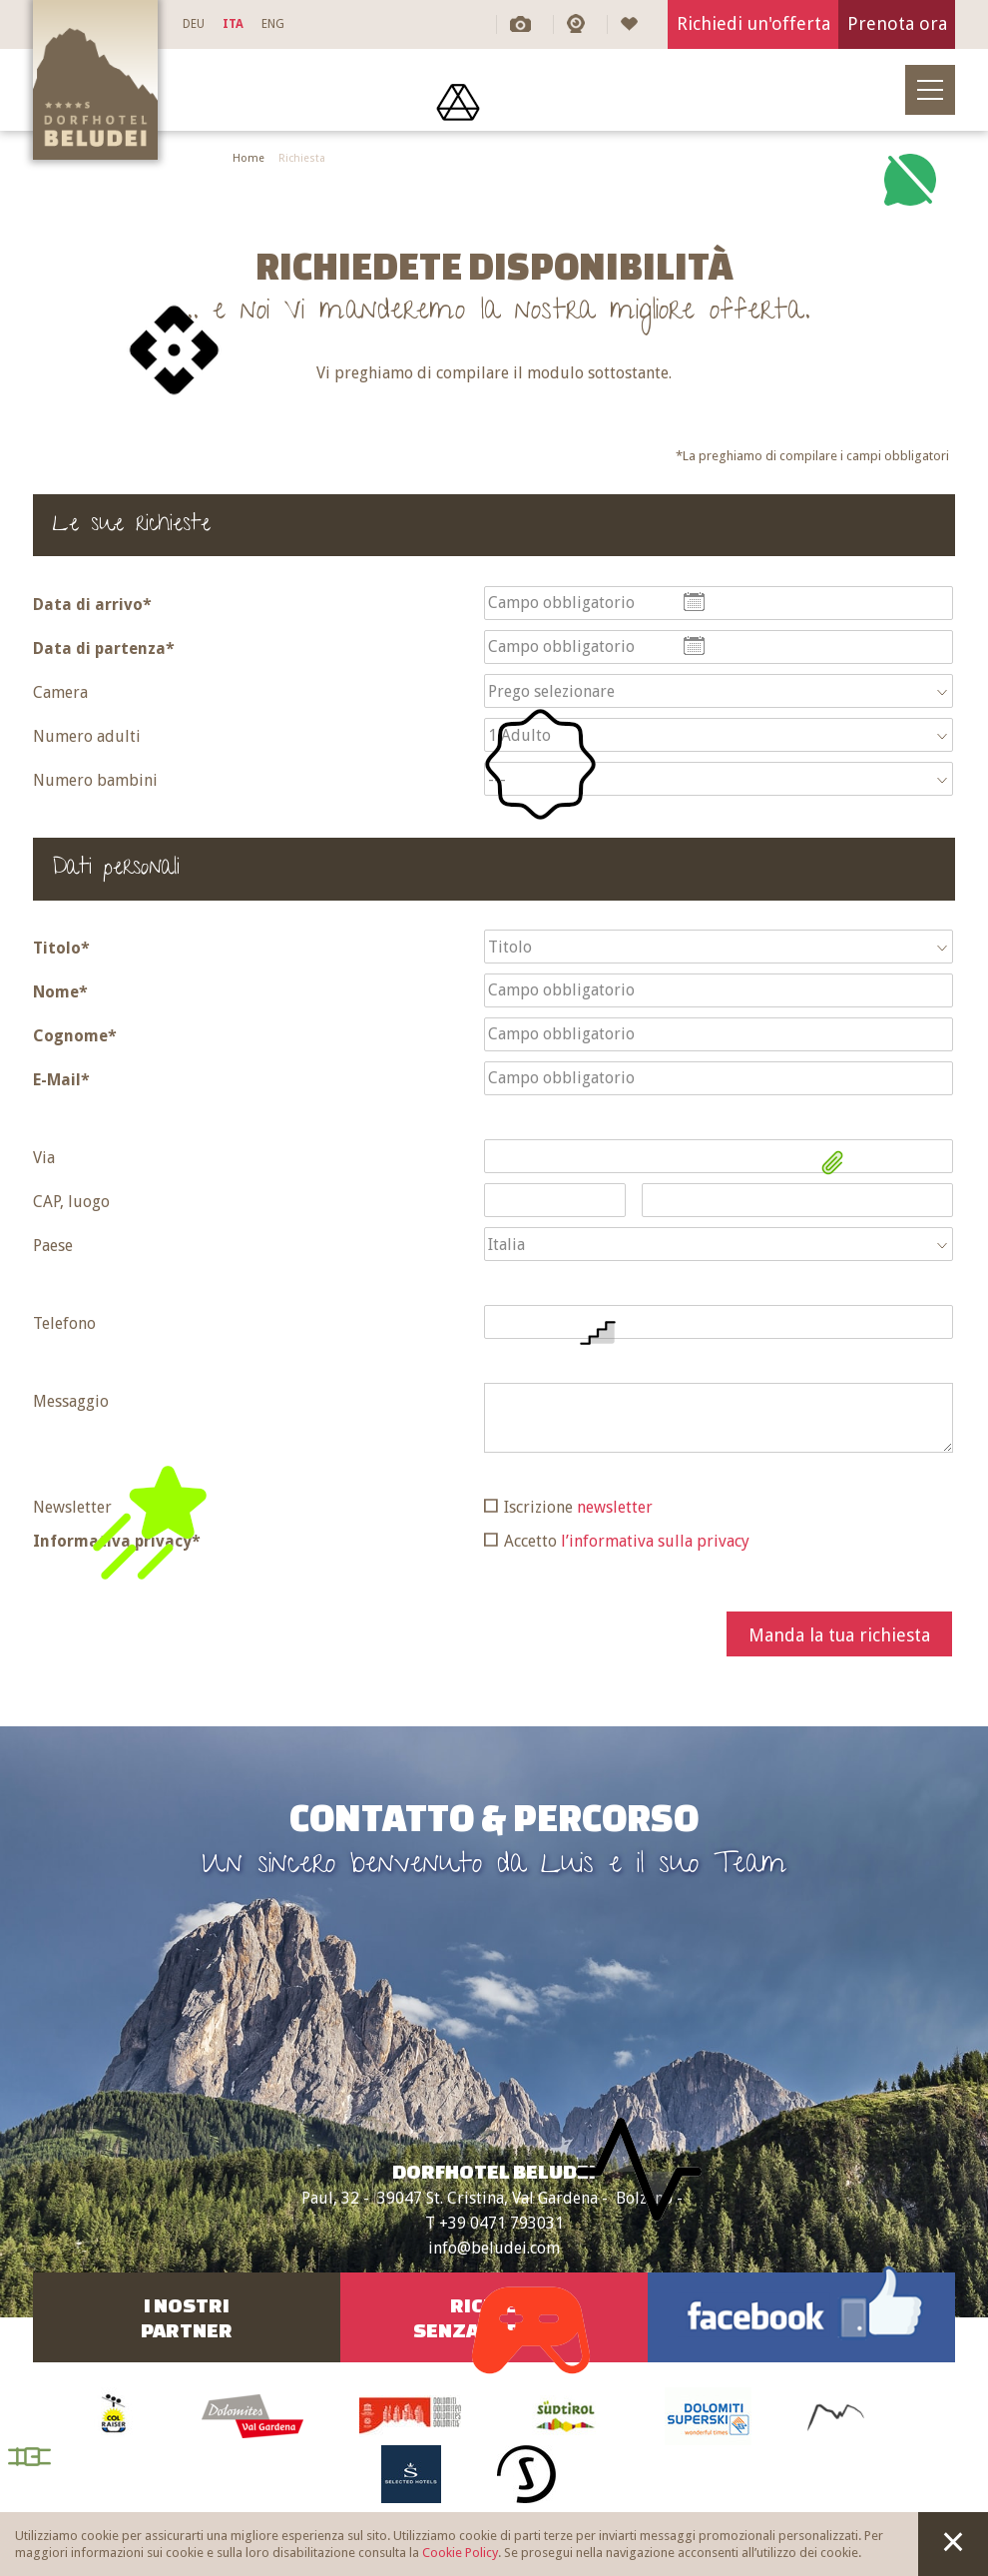  Describe the element at coordinates (531, 2330) in the screenshot. I see `open games or gaming section` at that location.